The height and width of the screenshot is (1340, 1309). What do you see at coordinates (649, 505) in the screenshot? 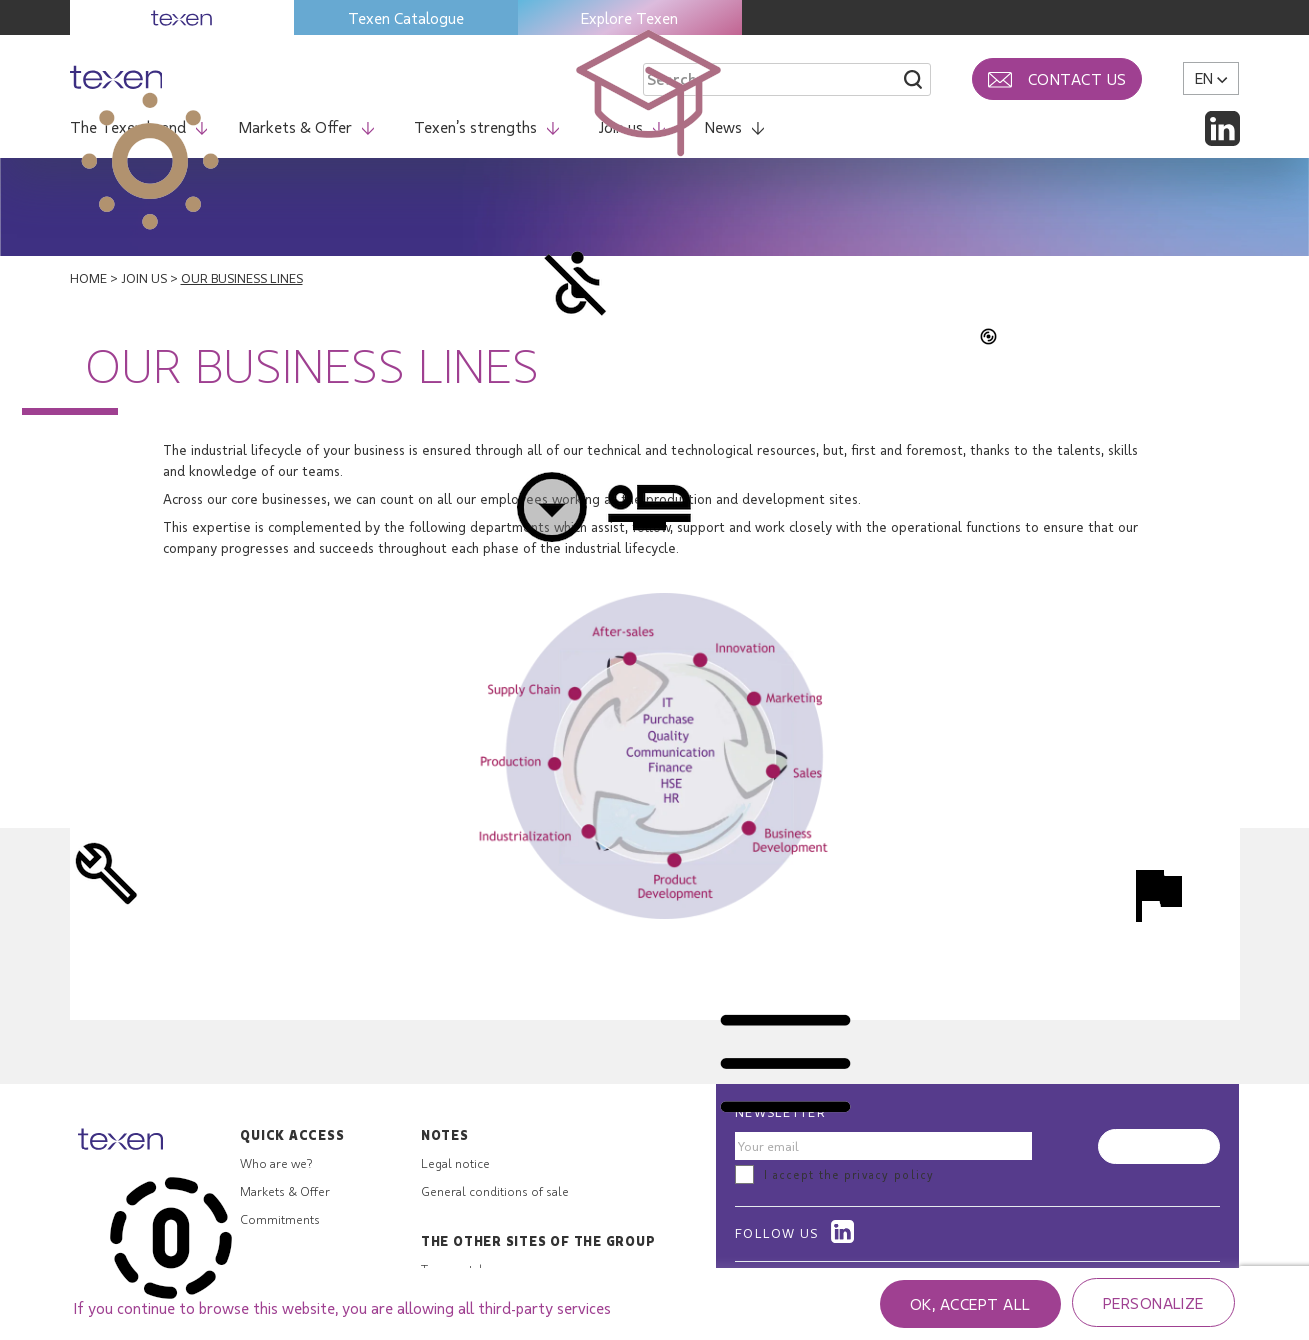
I see `select flat bed seat option for flight` at bounding box center [649, 505].